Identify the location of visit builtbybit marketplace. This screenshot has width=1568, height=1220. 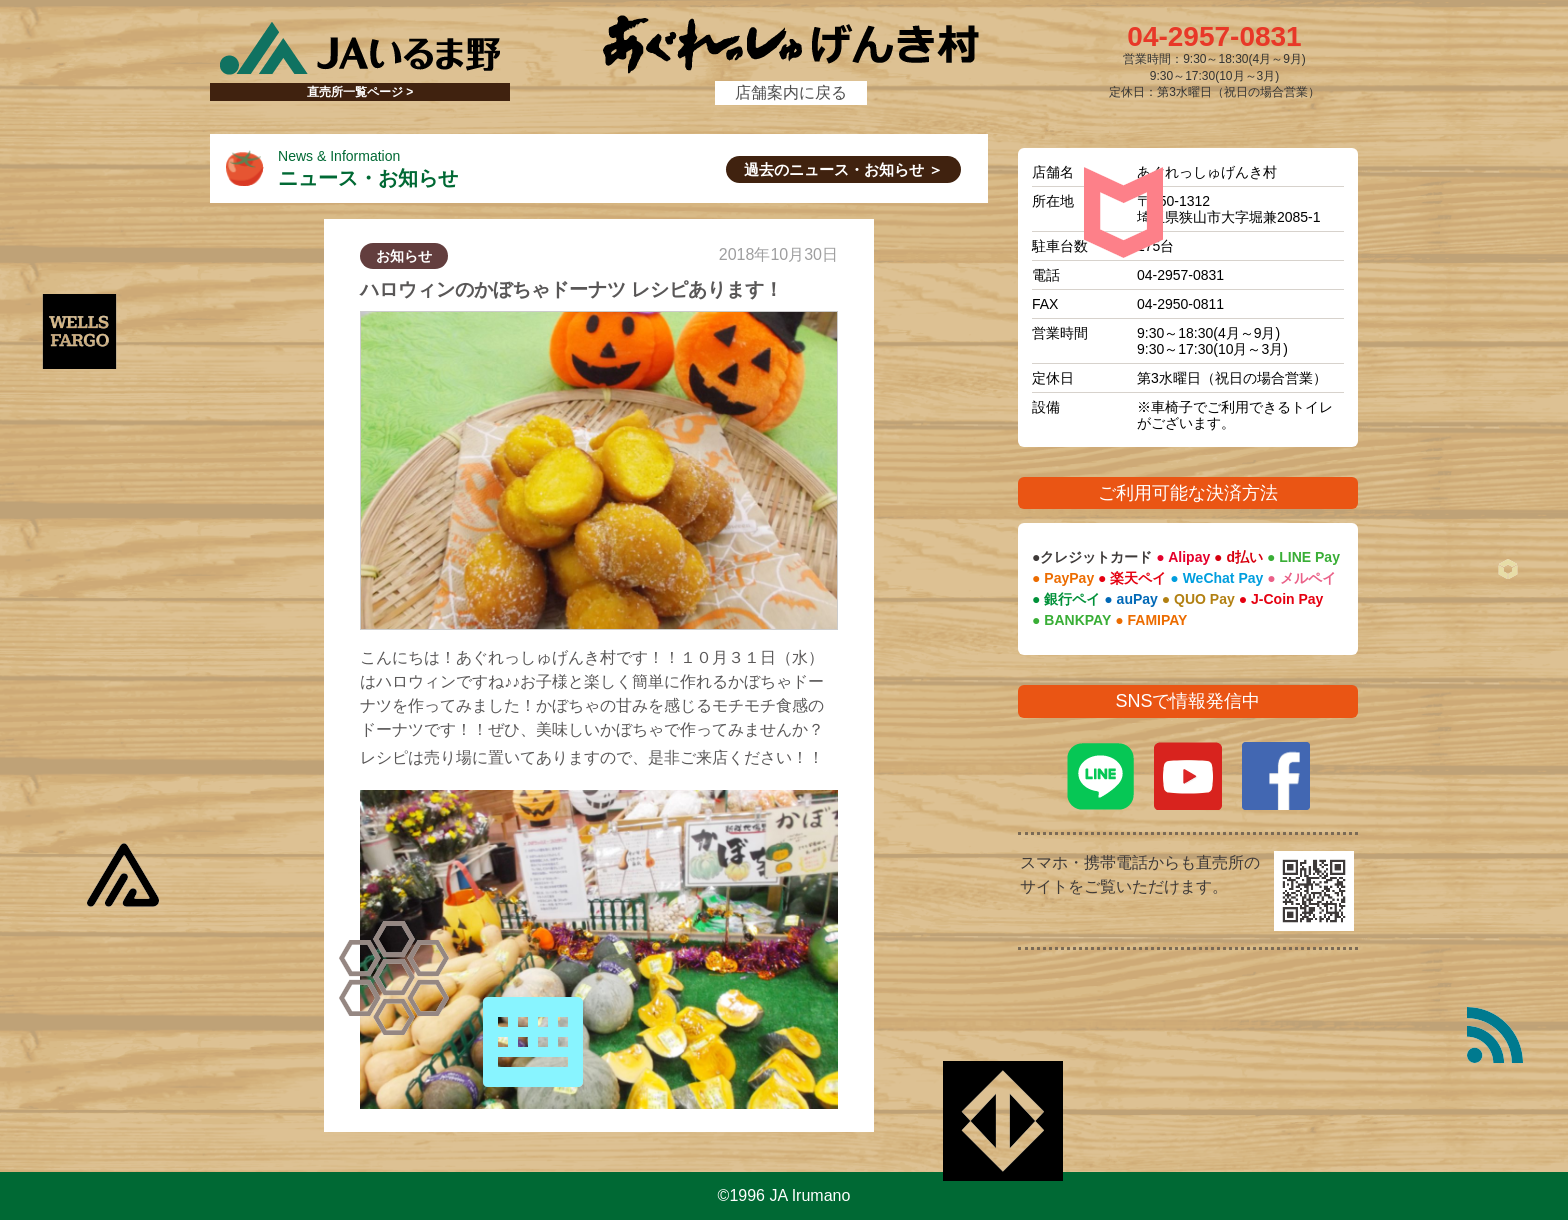
(1508, 569).